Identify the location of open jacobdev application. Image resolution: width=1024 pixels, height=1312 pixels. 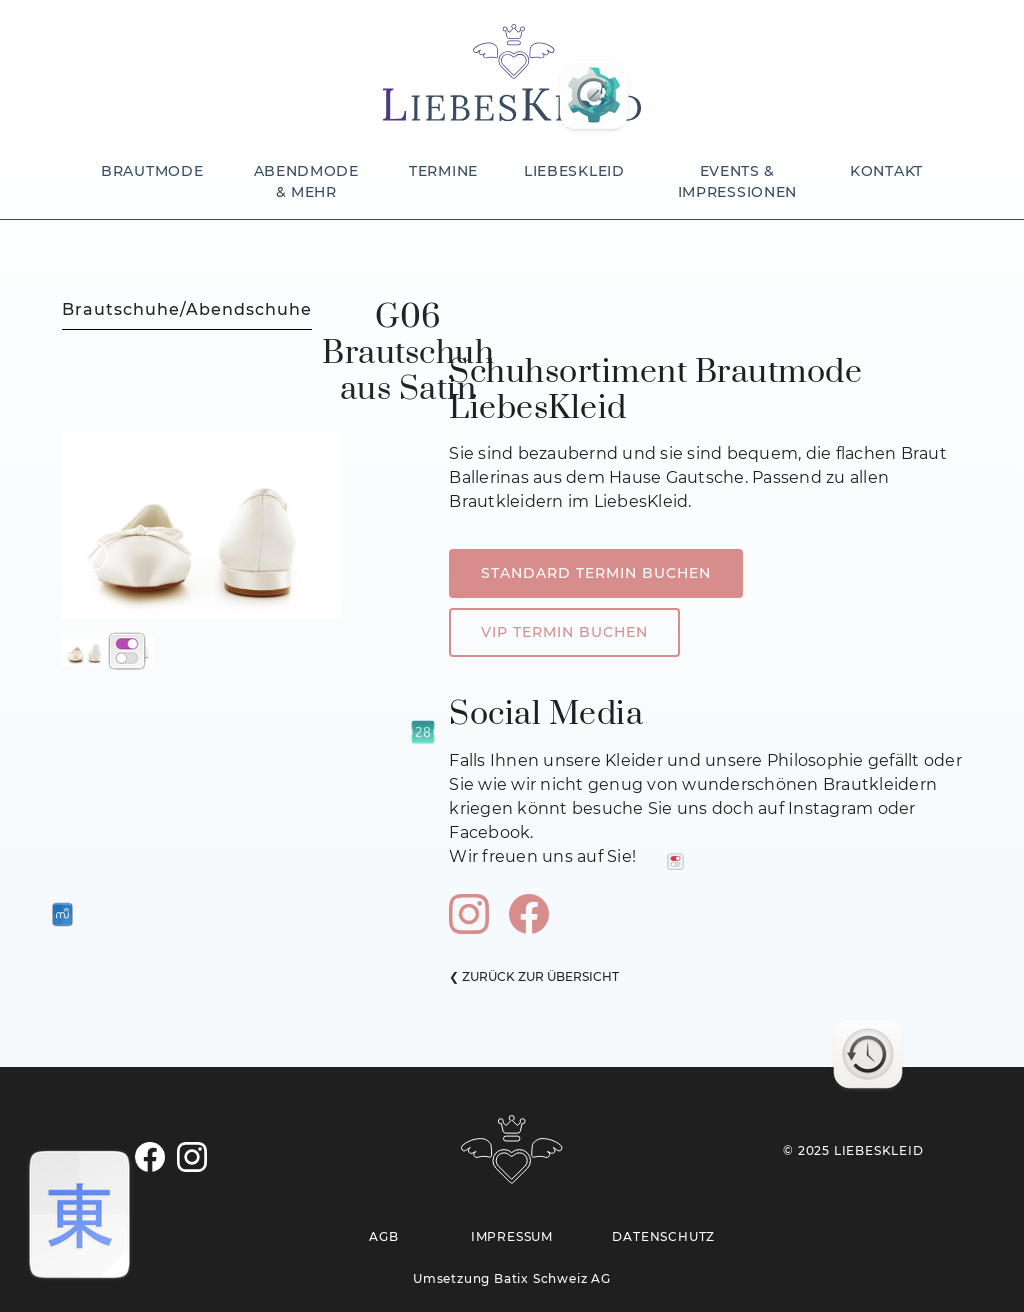
(594, 95).